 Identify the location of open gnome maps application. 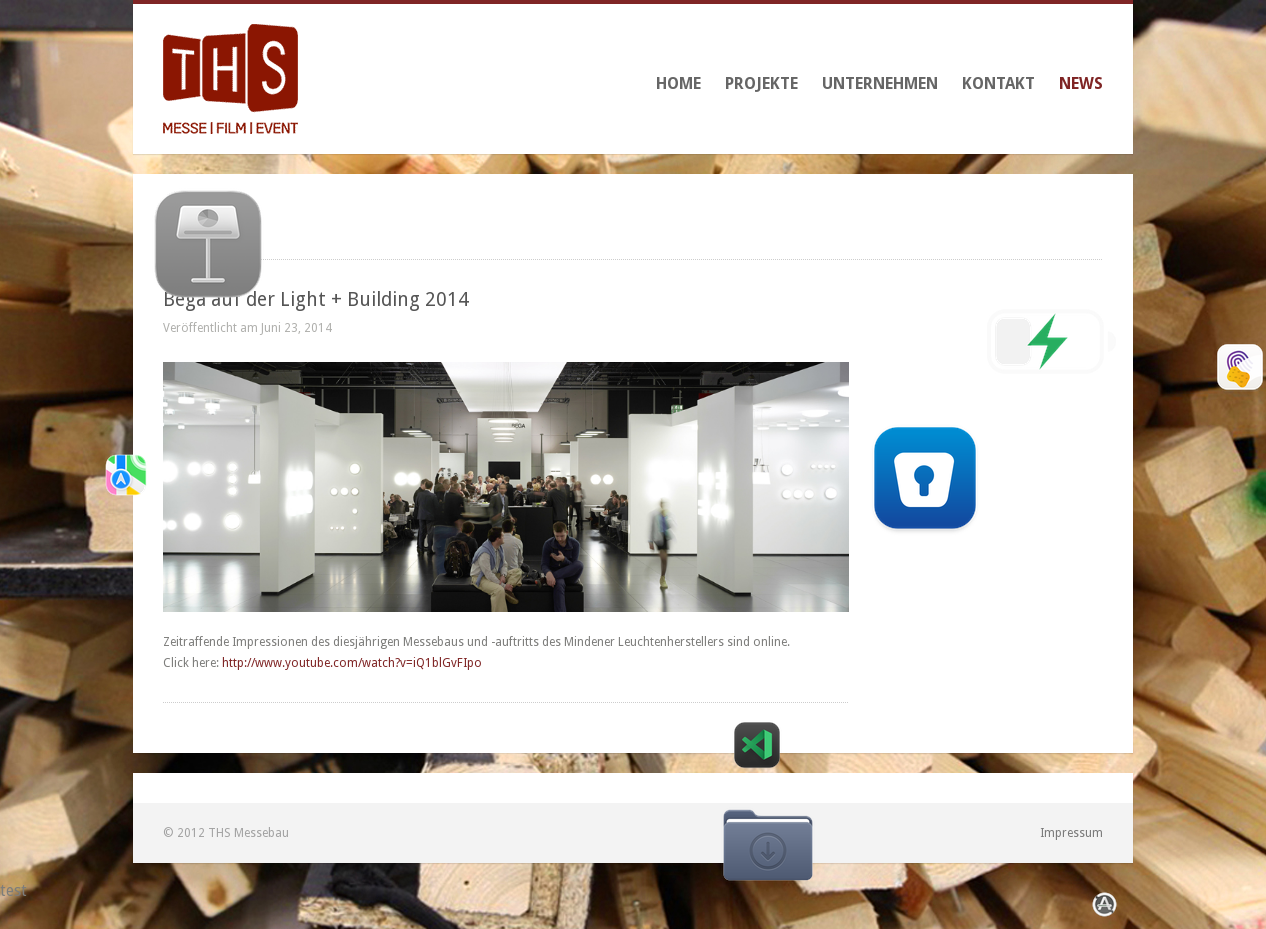
(126, 475).